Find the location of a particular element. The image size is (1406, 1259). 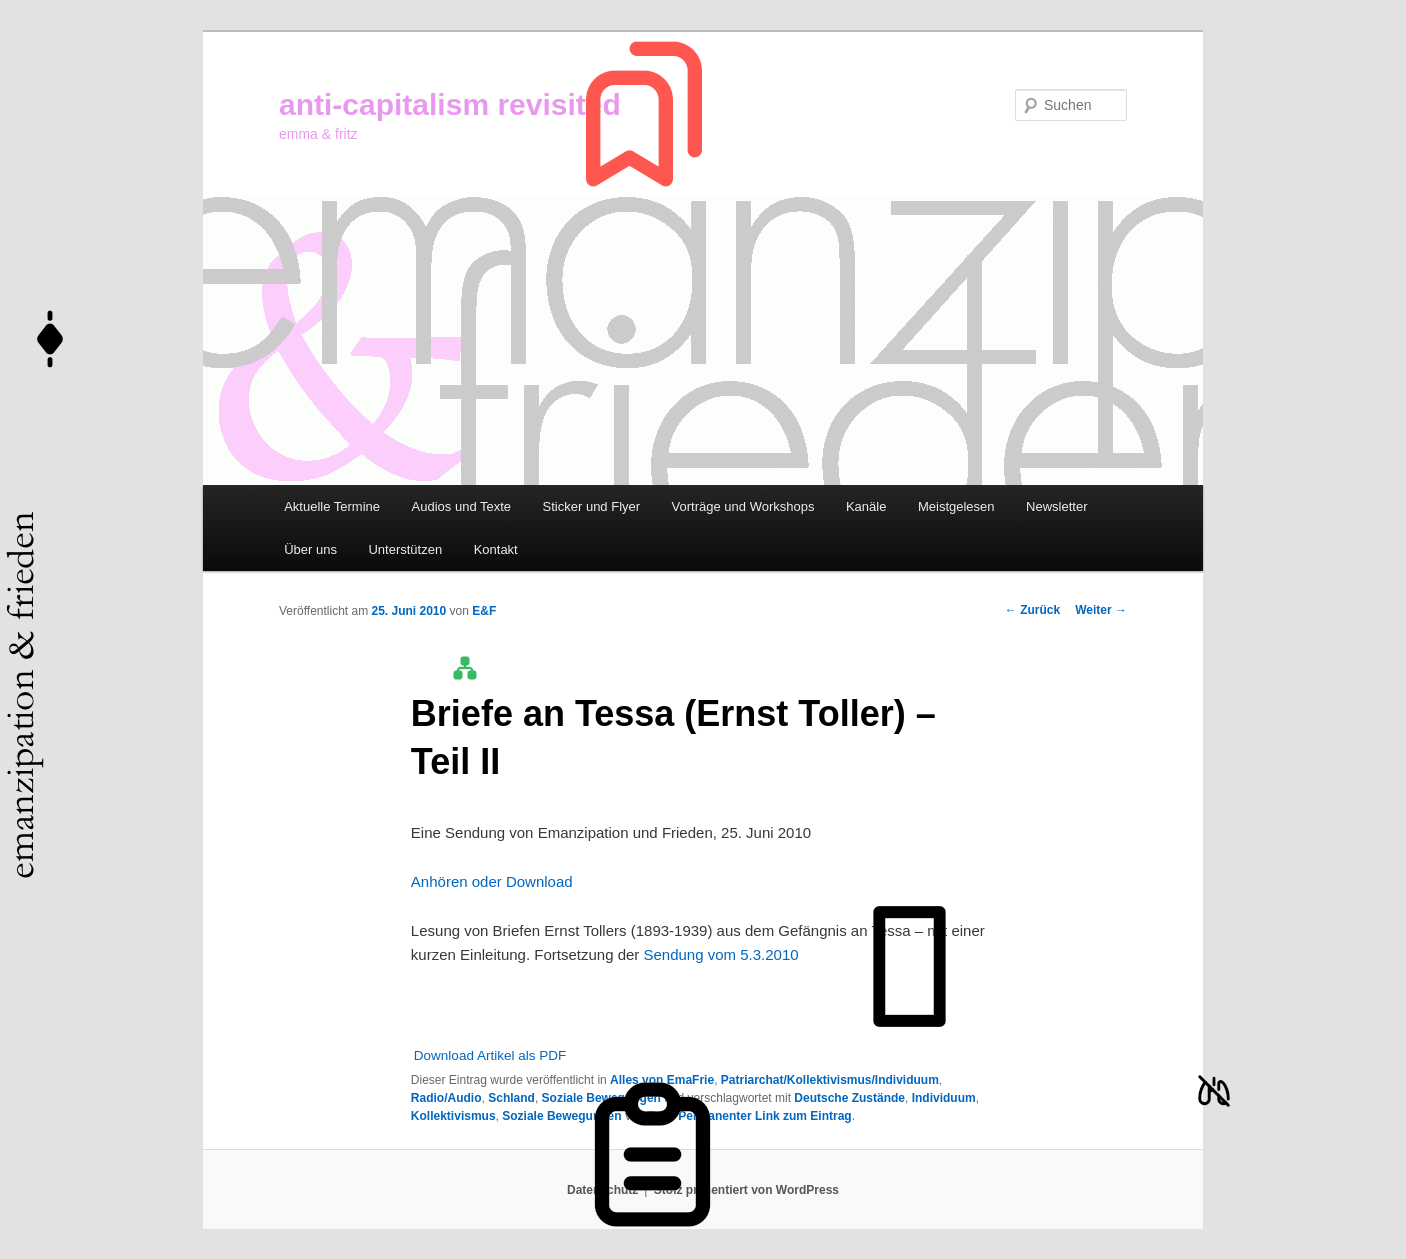

view all saved bookmarks is located at coordinates (644, 114).